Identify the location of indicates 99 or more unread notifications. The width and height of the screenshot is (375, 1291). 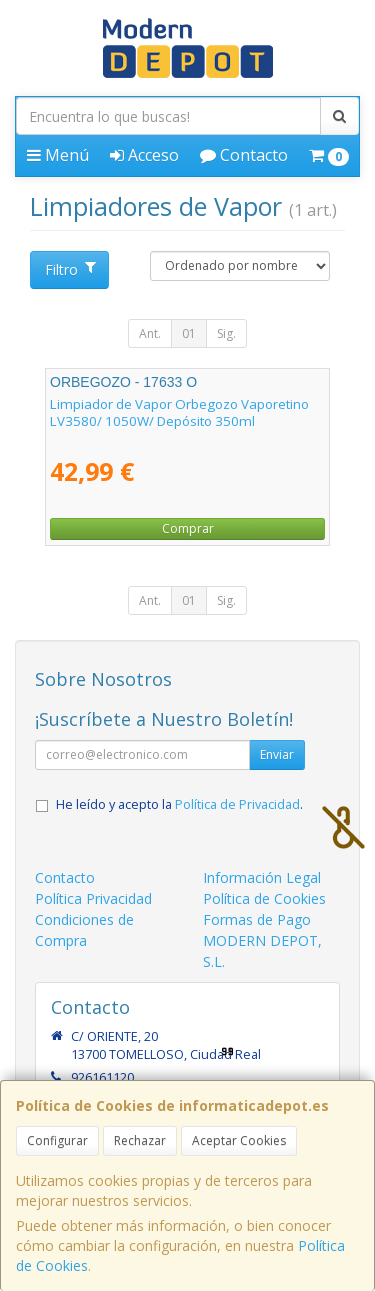
(227, 1051).